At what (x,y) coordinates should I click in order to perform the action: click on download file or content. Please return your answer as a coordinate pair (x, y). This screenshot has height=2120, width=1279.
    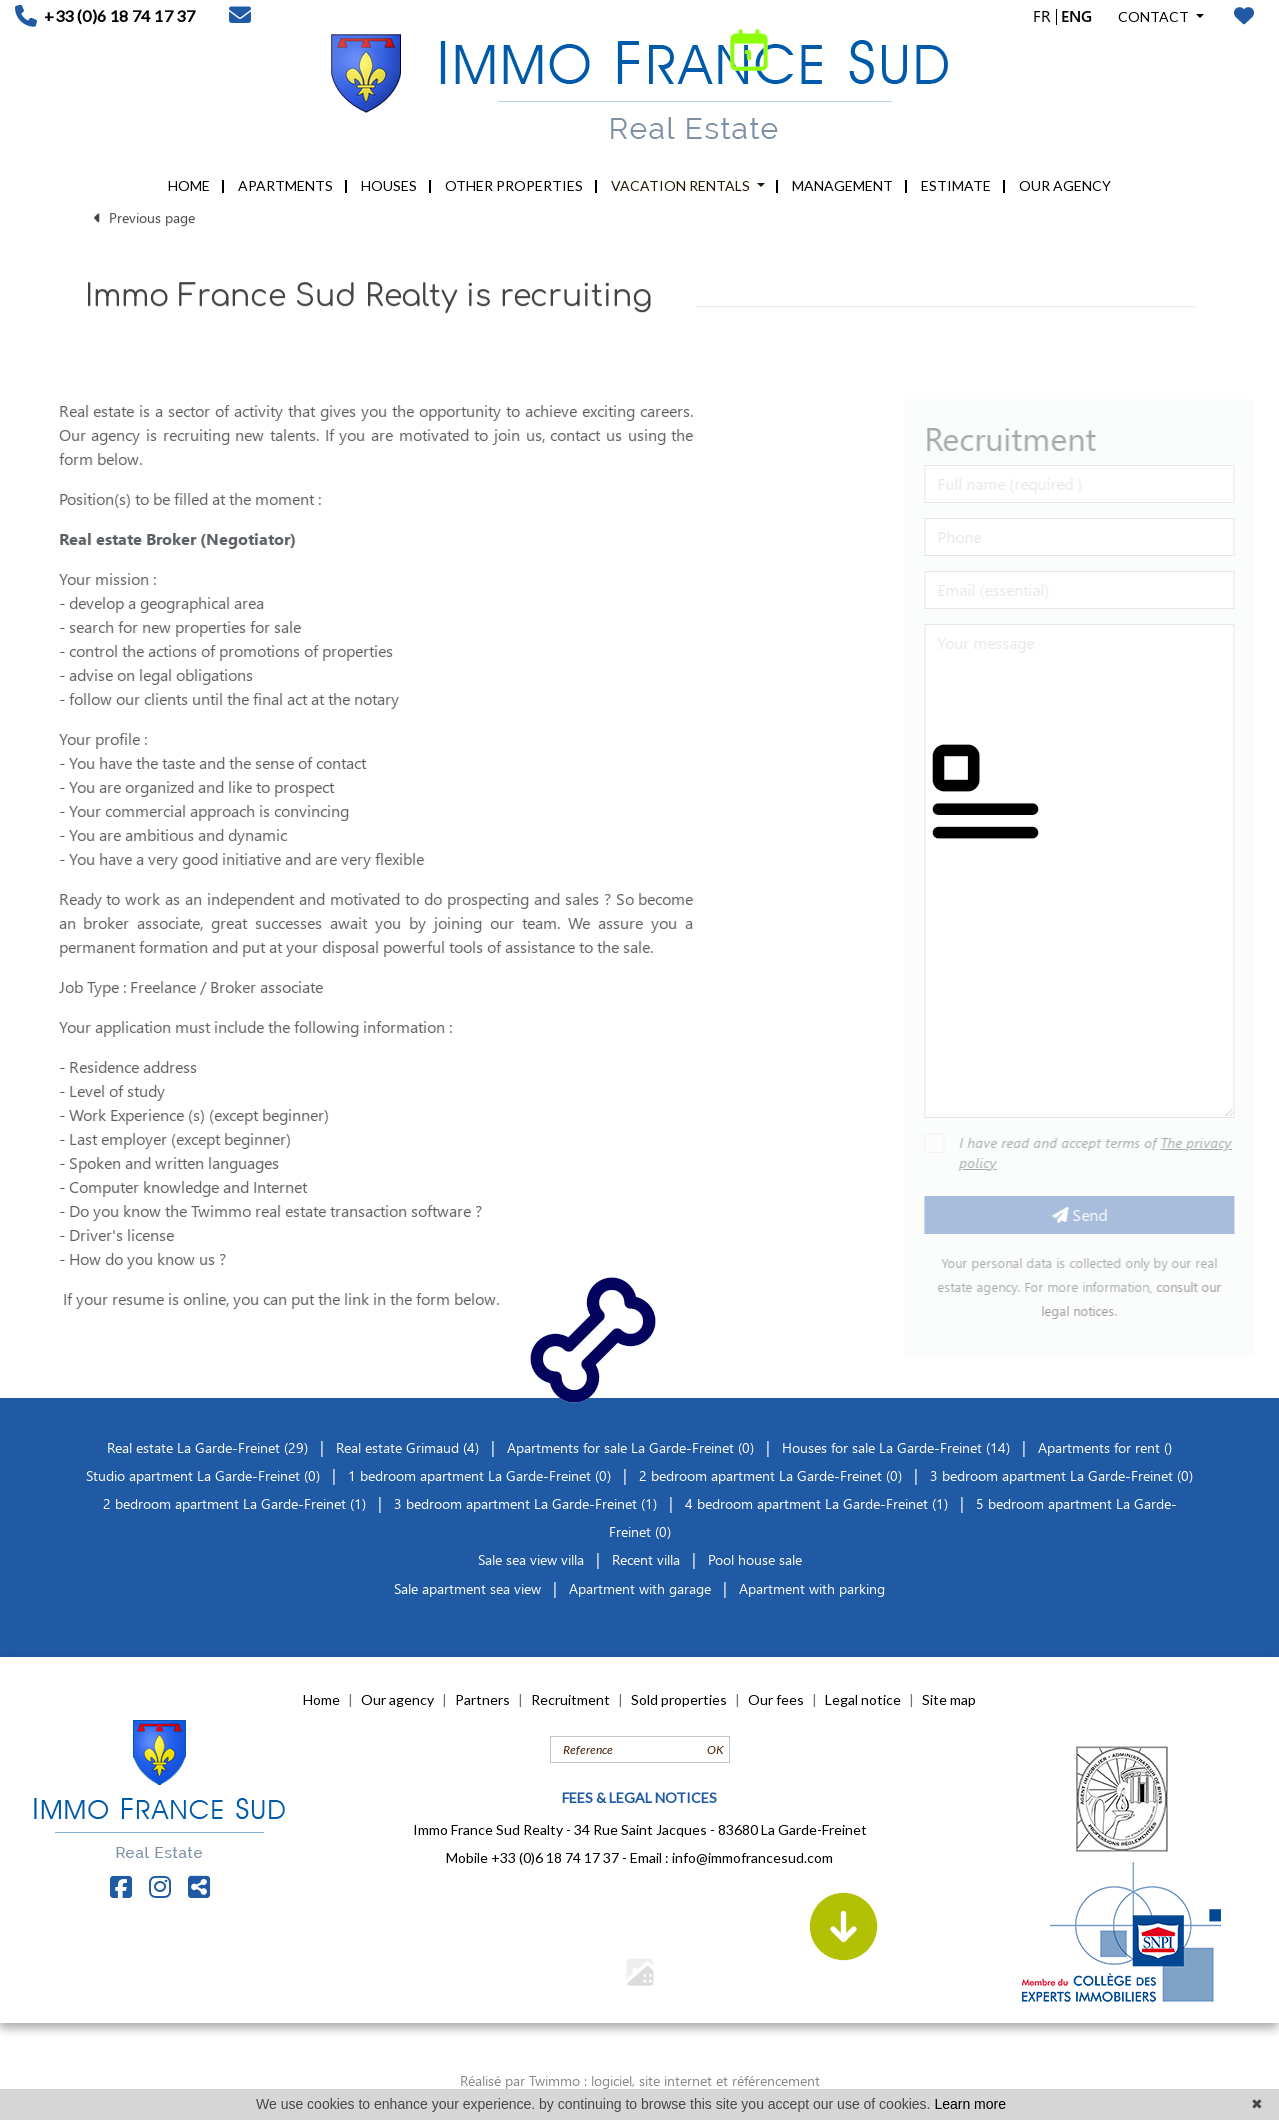
    Looking at the image, I should click on (843, 1926).